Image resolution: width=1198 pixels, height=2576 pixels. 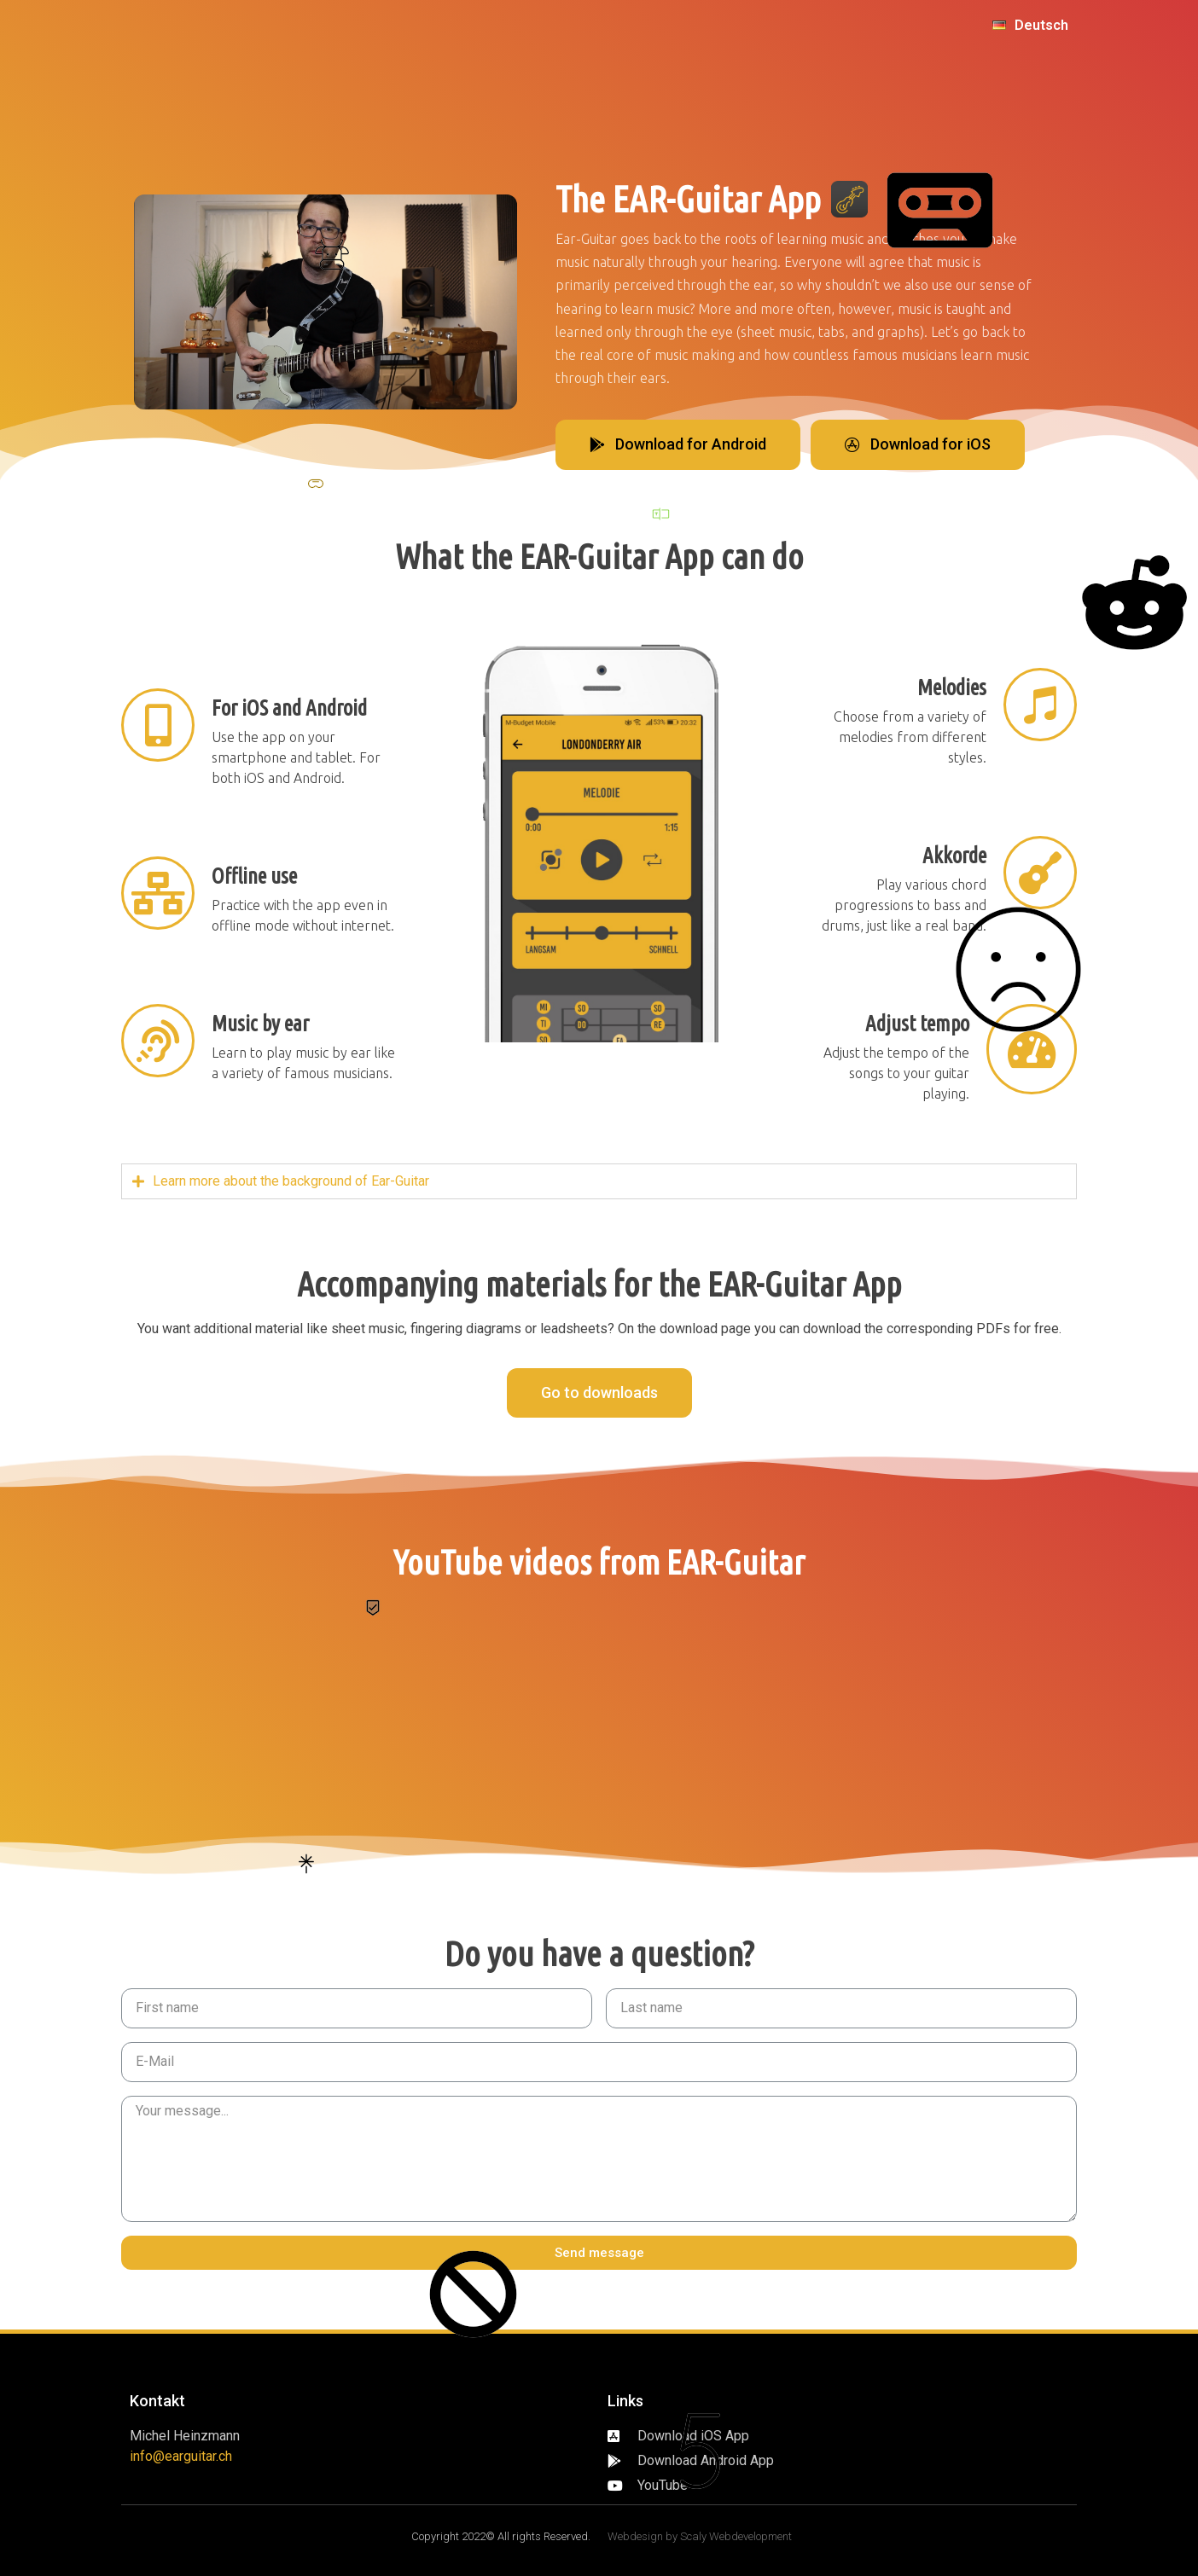 What do you see at coordinates (939, 210) in the screenshot?
I see `access audio recordings or voice memos` at bounding box center [939, 210].